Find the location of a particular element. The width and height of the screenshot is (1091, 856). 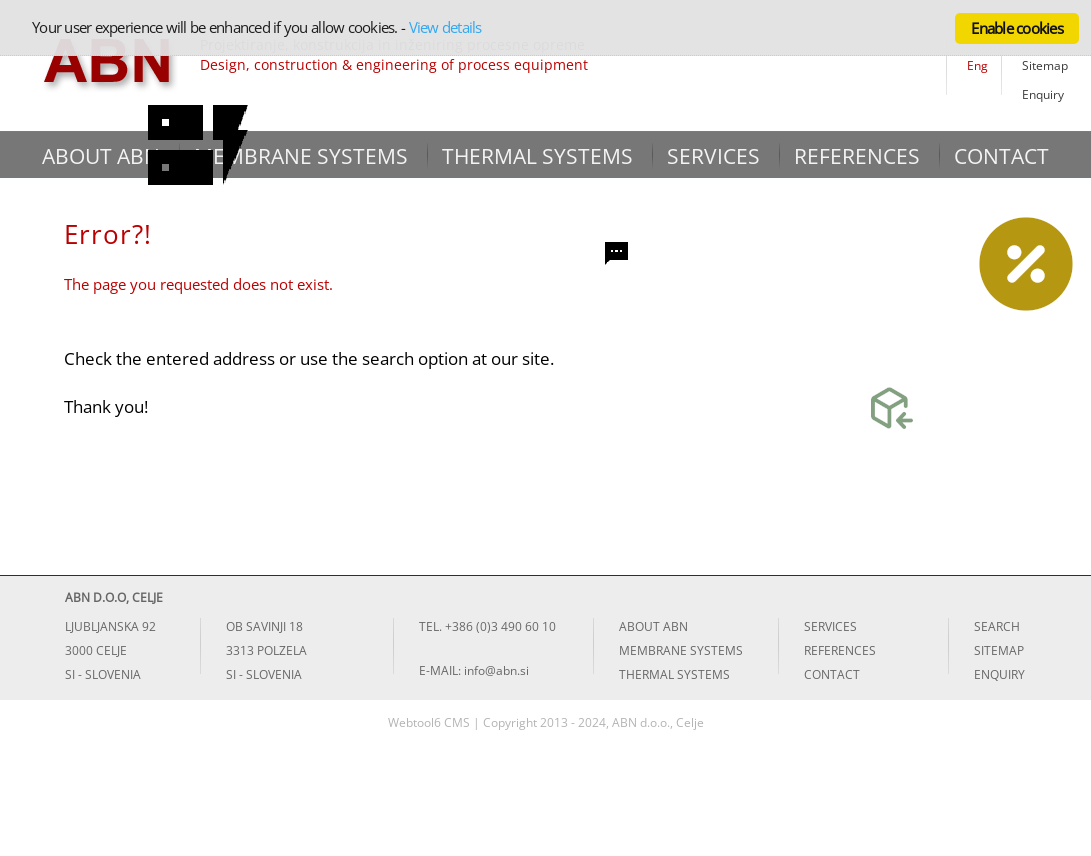

view text messages is located at coordinates (616, 253).